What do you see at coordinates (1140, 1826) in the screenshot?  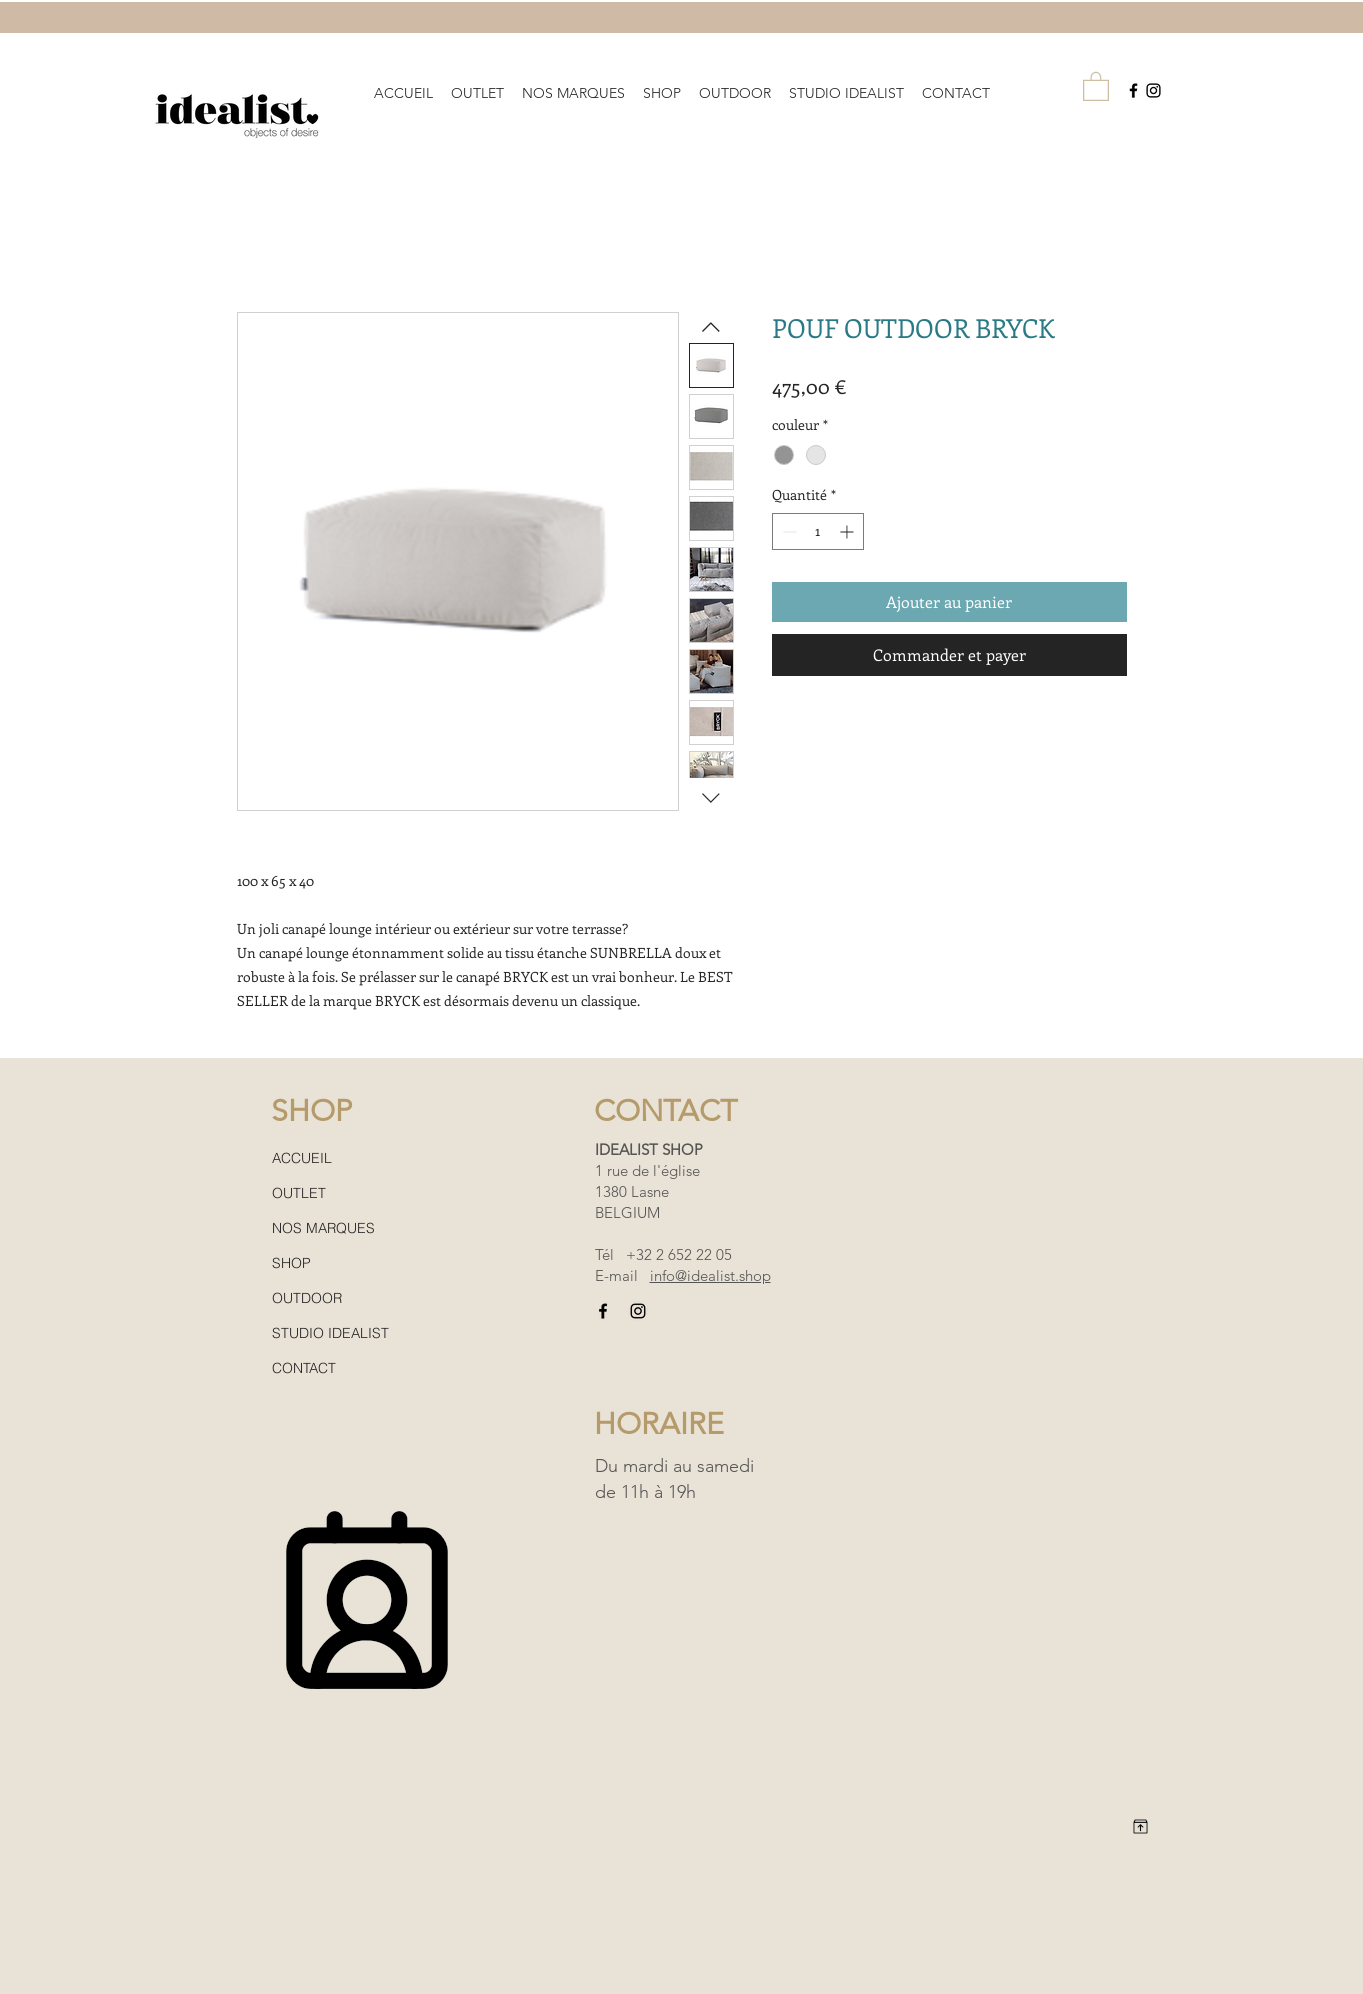 I see `upload to storage or cloud` at bounding box center [1140, 1826].